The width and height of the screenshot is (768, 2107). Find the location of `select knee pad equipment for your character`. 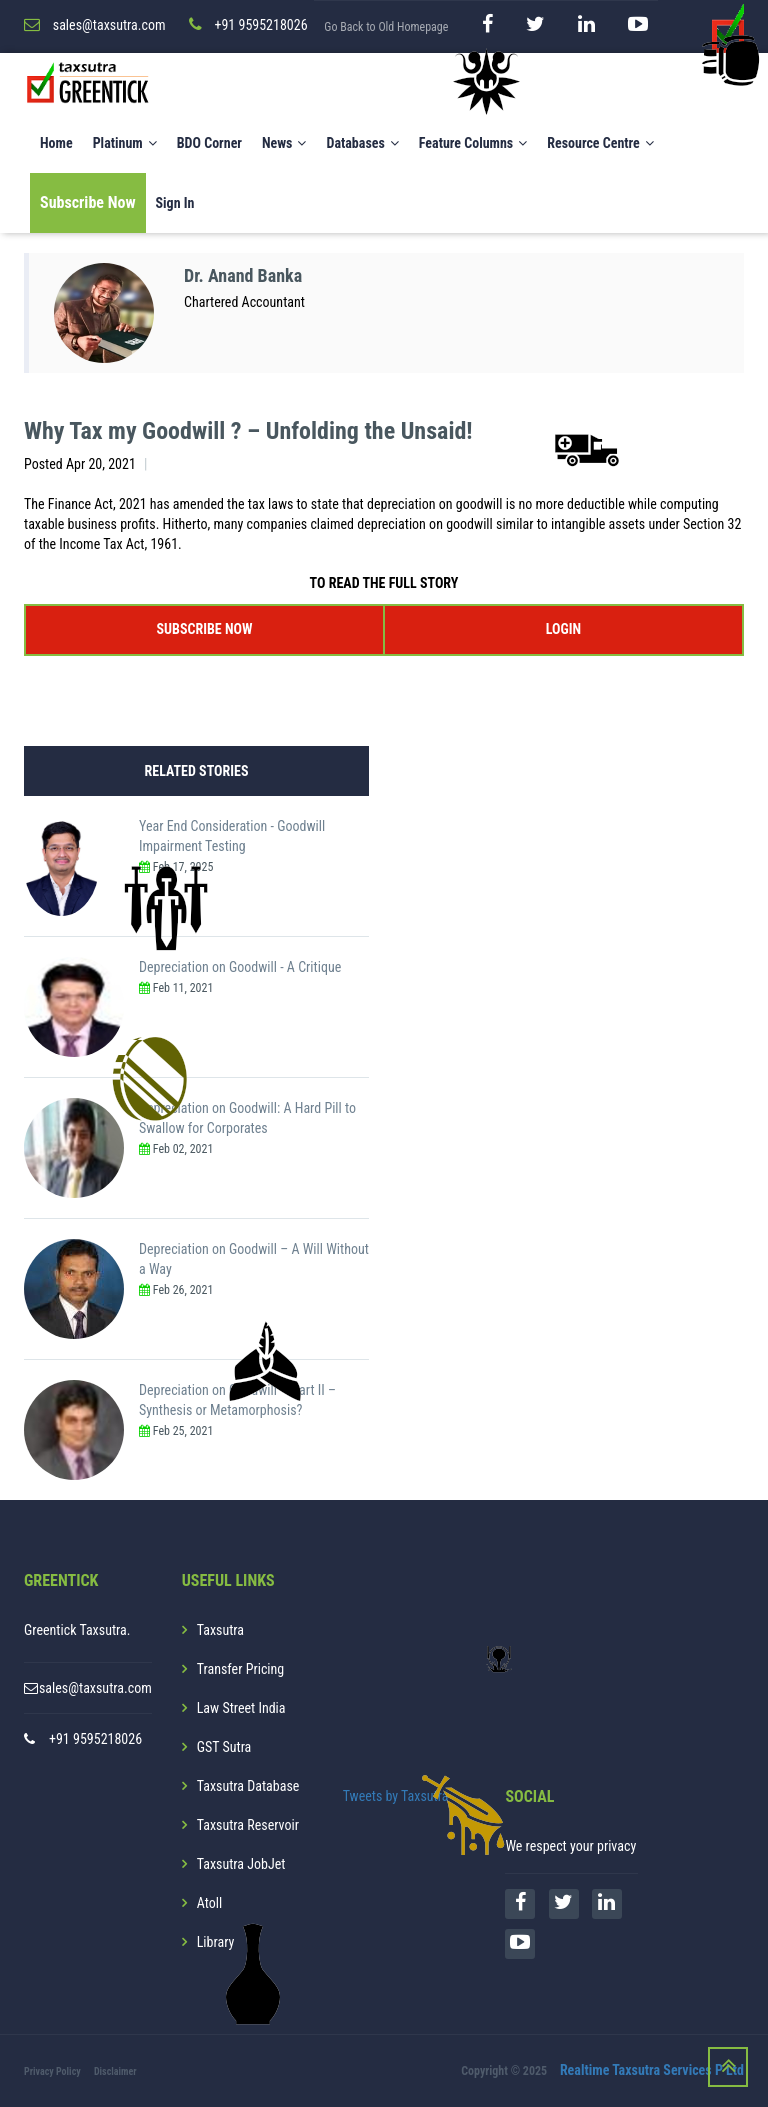

select knee pad equipment for your character is located at coordinates (730, 60).